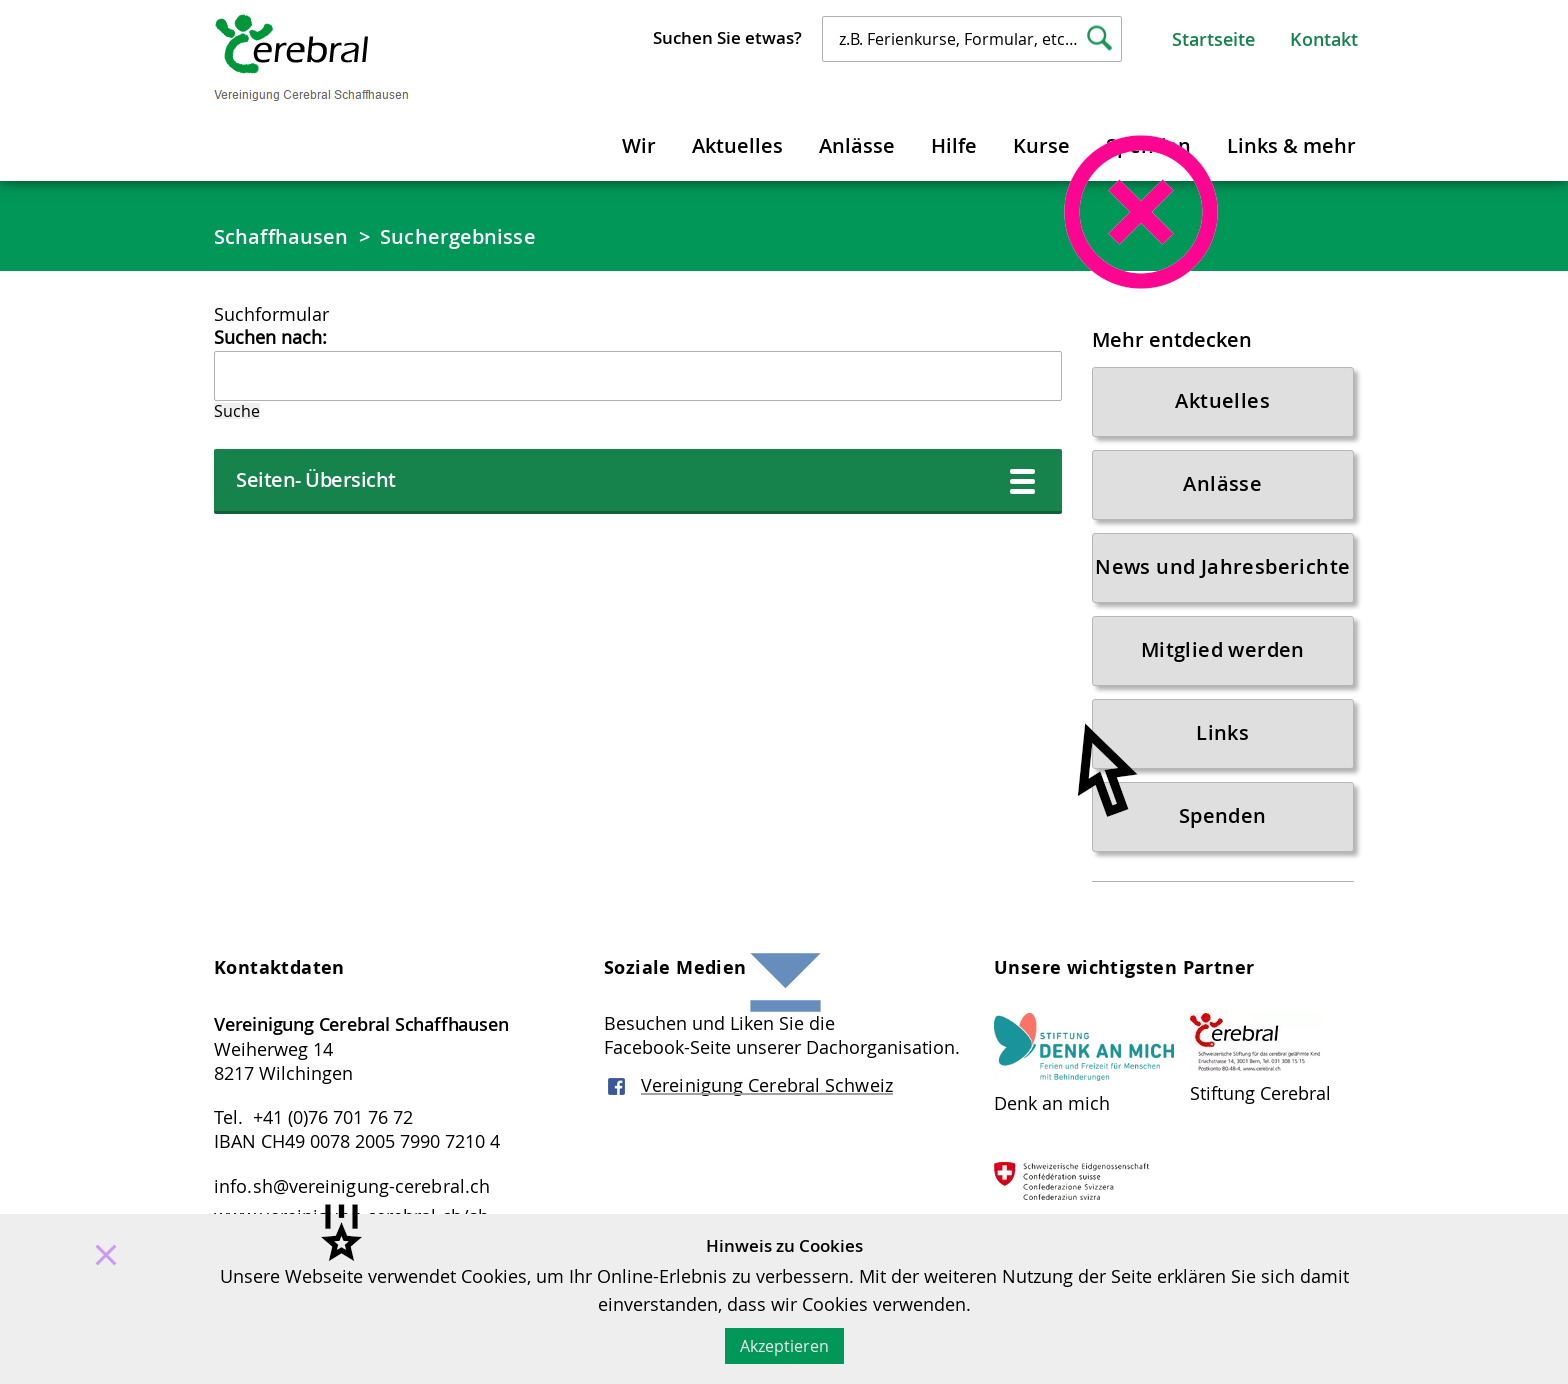 Image resolution: width=1568 pixels, height=1384 pixels. Describe the element at coordinates (1141, 212) in the screenshot. I see `close or dismiss a dialog` at that location.